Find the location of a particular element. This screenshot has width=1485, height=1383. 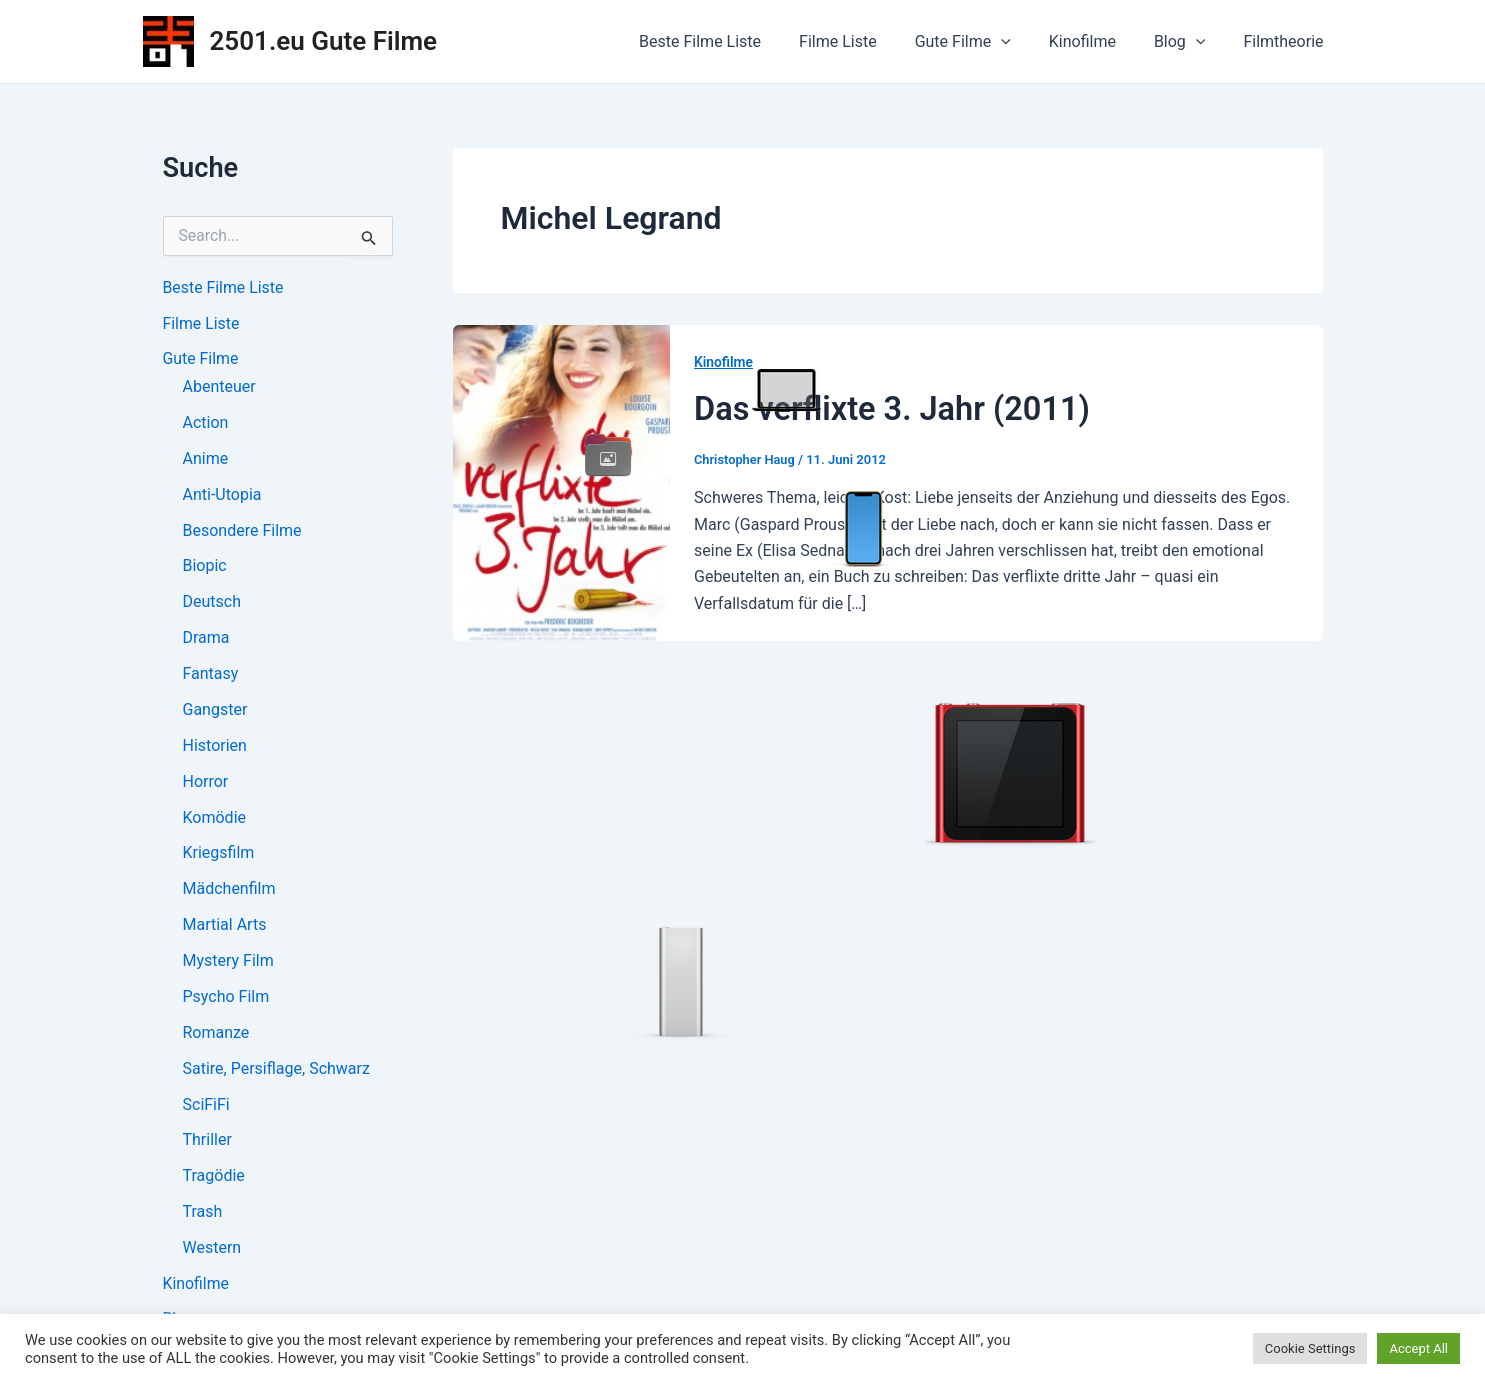

iPhone 11 device icon is located at coordinates (863, 529).